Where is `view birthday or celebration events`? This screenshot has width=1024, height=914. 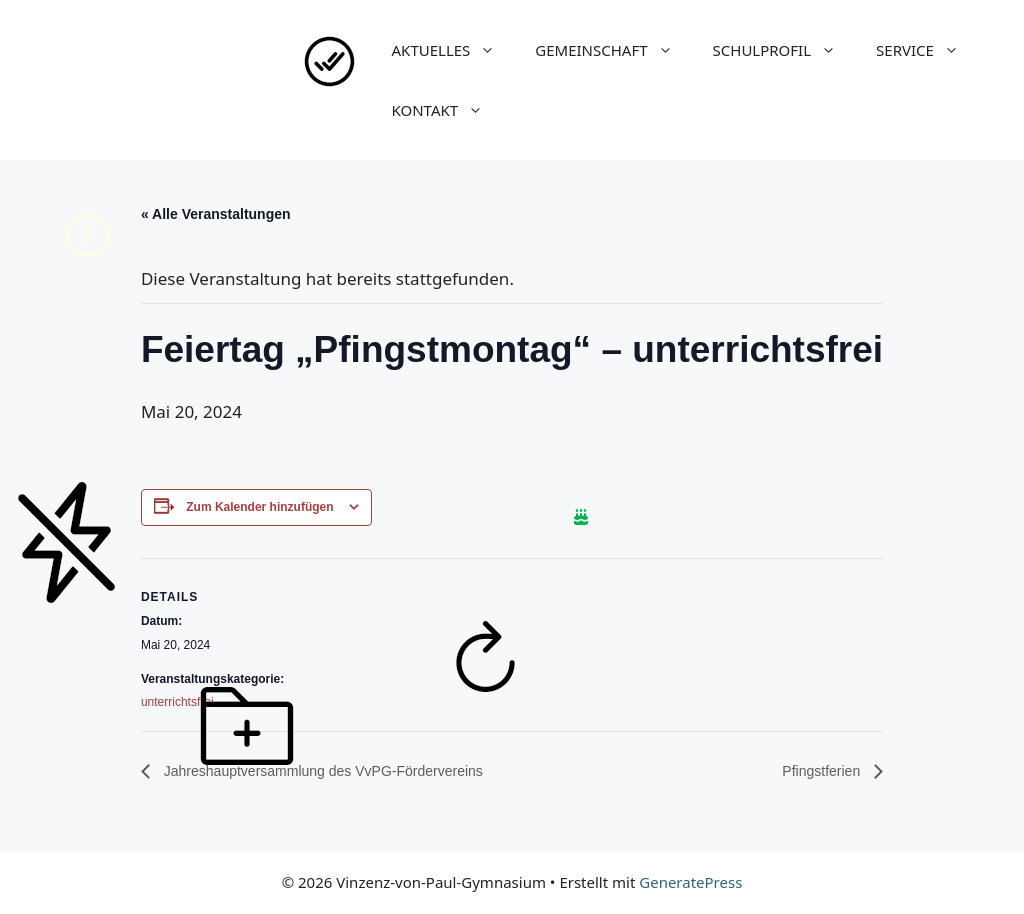
view birthday or celebration events is located at coordinates (581, 517).